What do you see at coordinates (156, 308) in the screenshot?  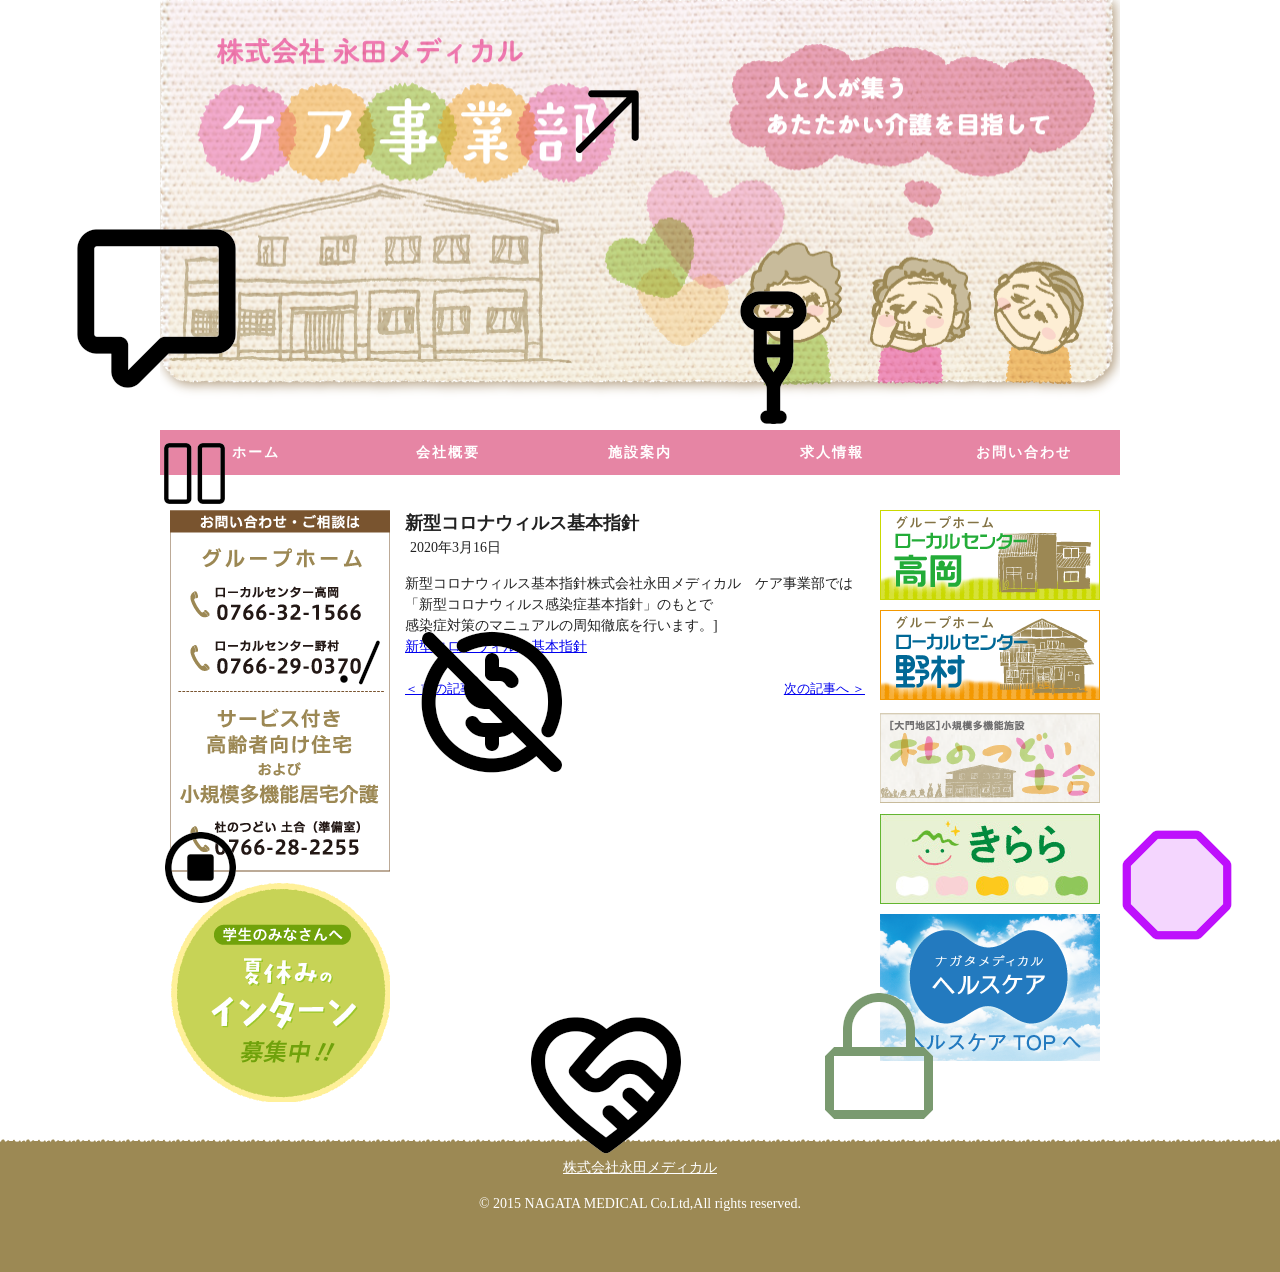 I see `open comments section` at bounding box center [156, 308].